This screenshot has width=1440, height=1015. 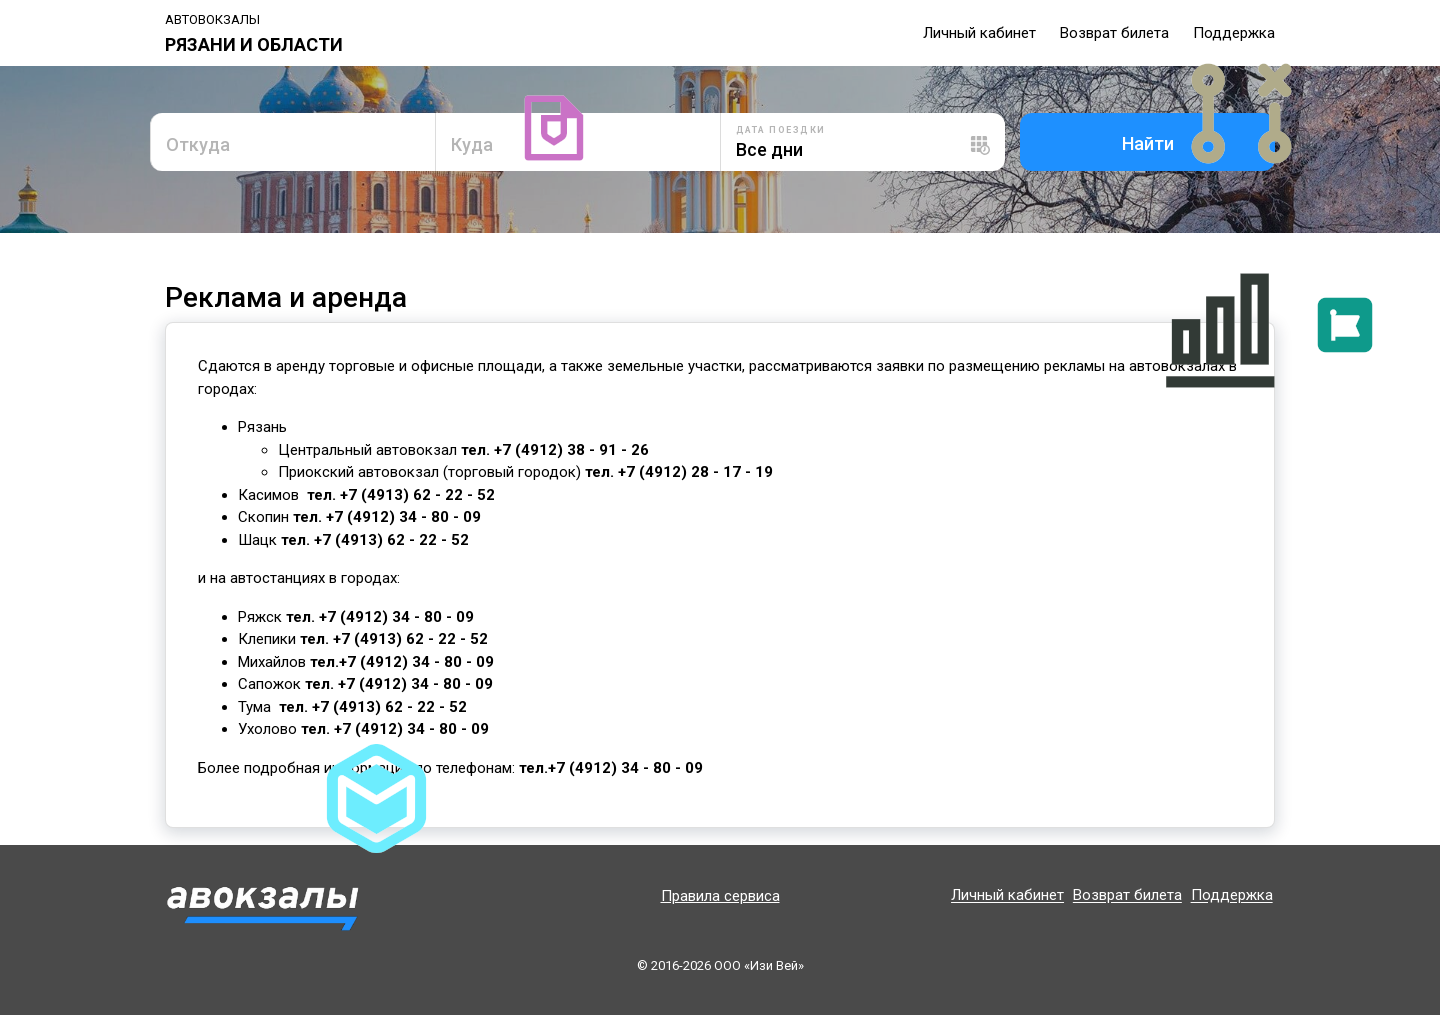 I want to click on font awesome brand logo, so click(x=1345, y=325).